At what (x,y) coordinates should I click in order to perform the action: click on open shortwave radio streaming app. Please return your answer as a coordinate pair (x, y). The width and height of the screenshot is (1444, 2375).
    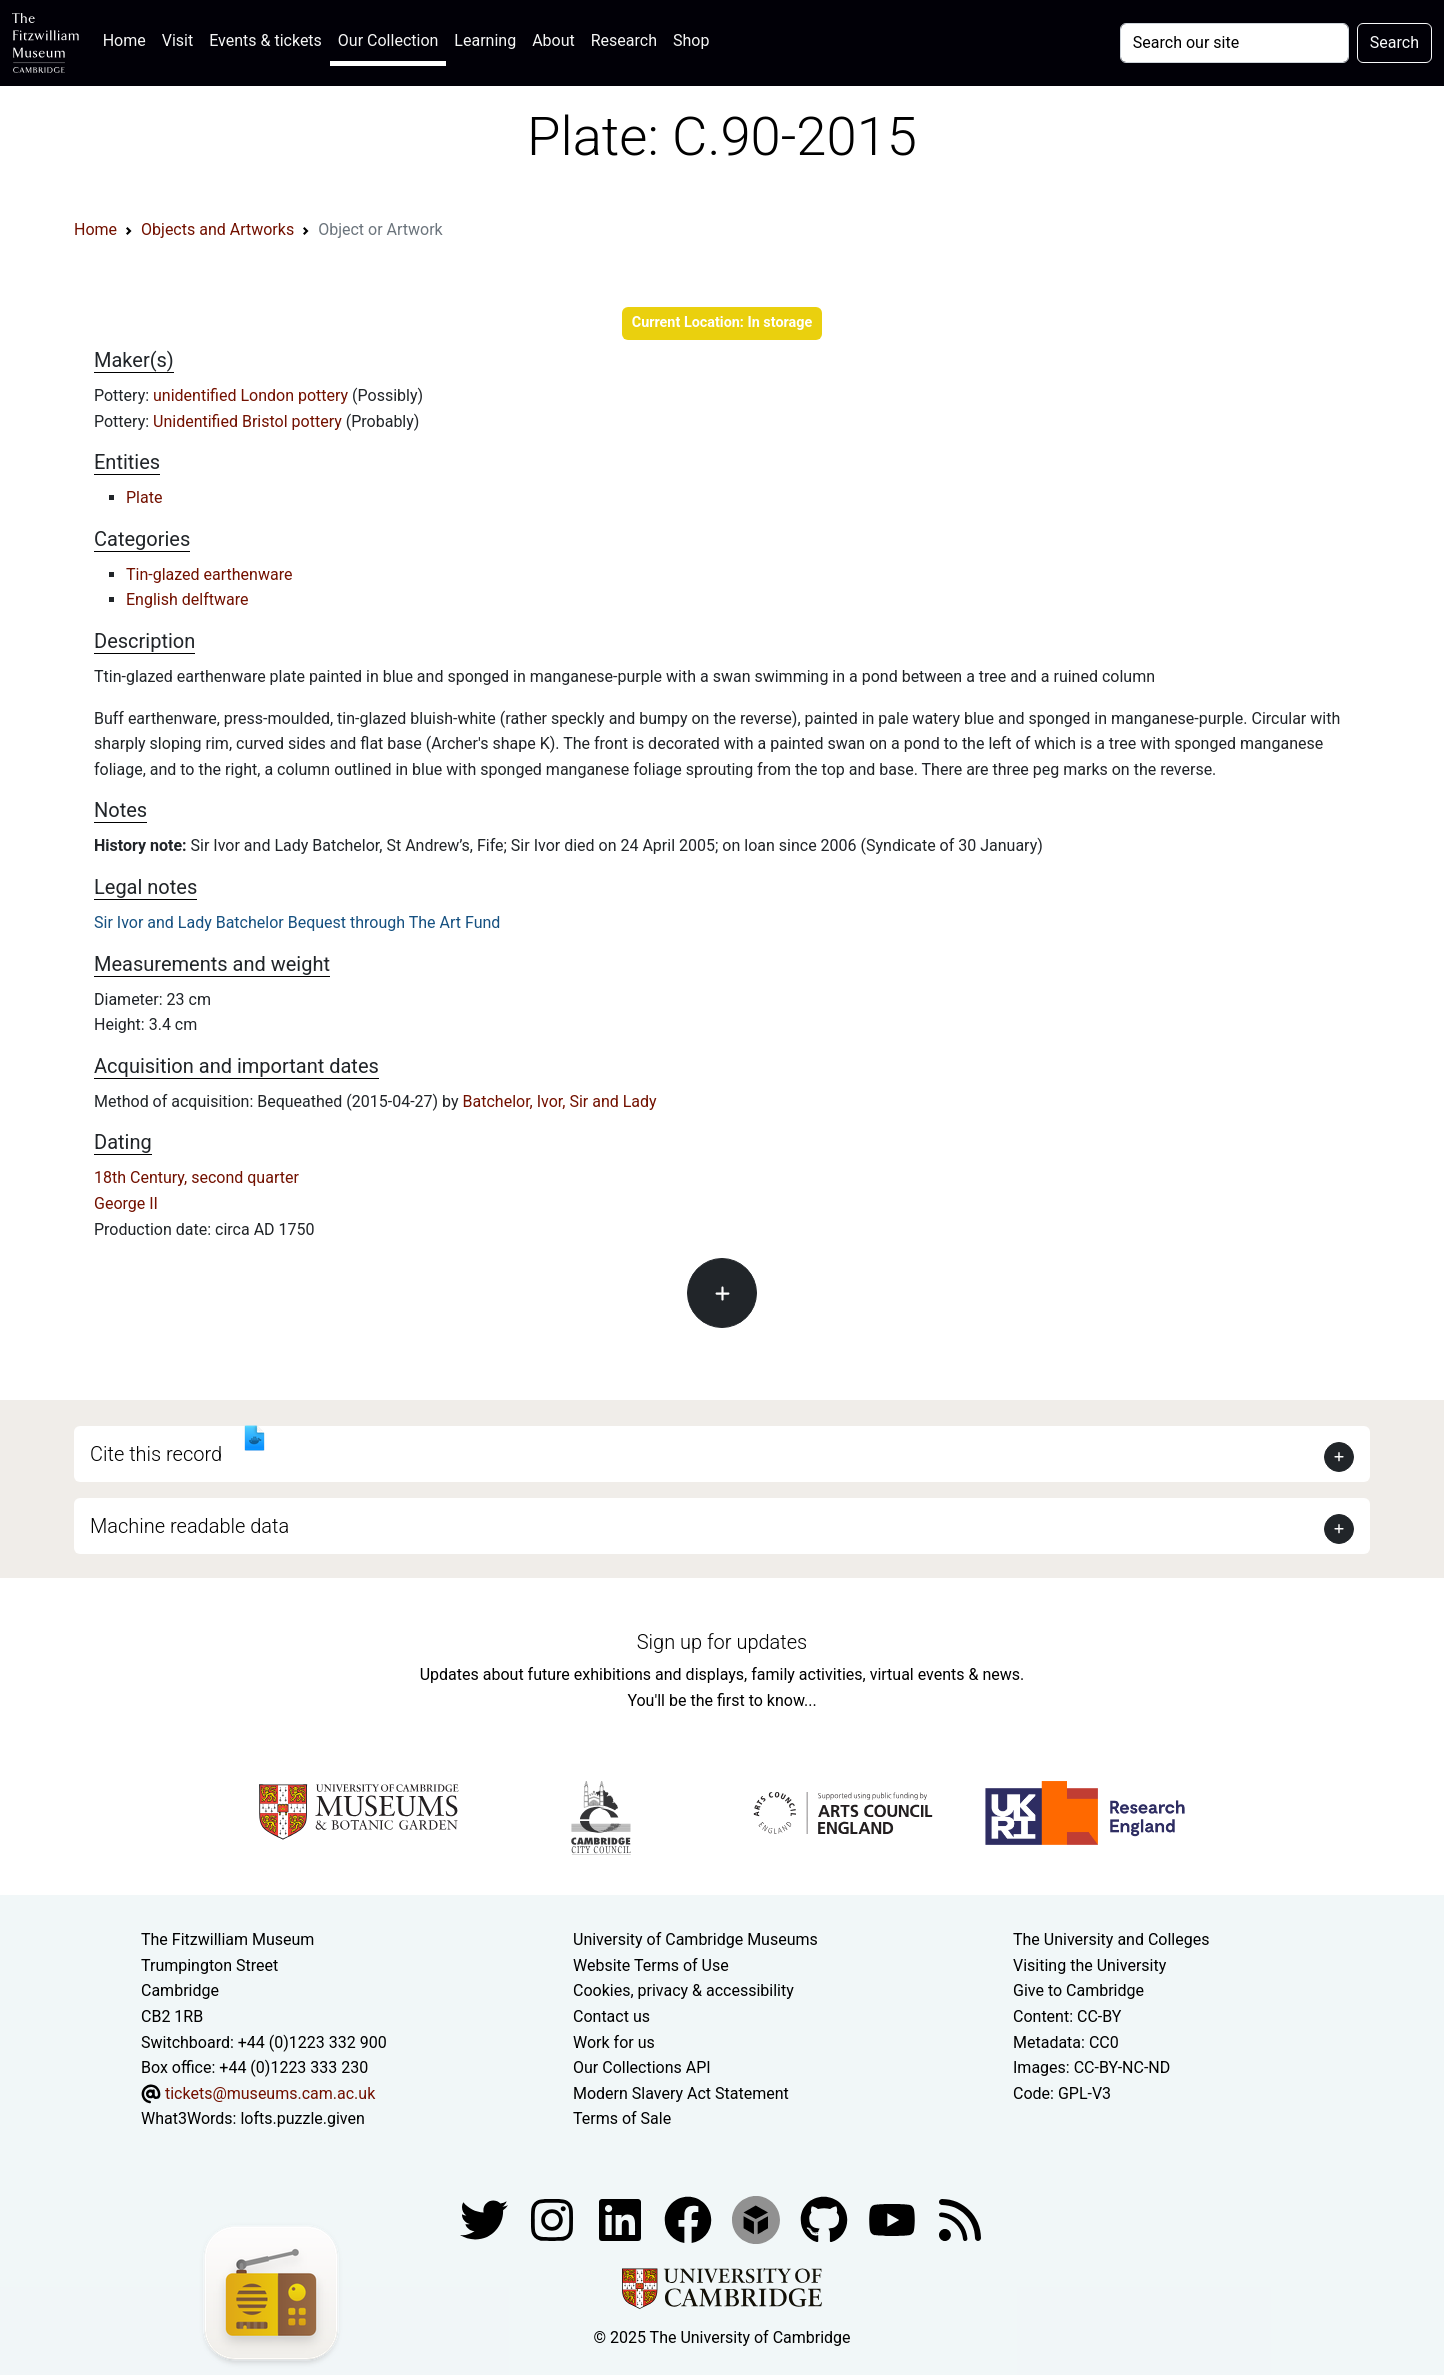
    Looking at the image, I should click on (271, 2293).